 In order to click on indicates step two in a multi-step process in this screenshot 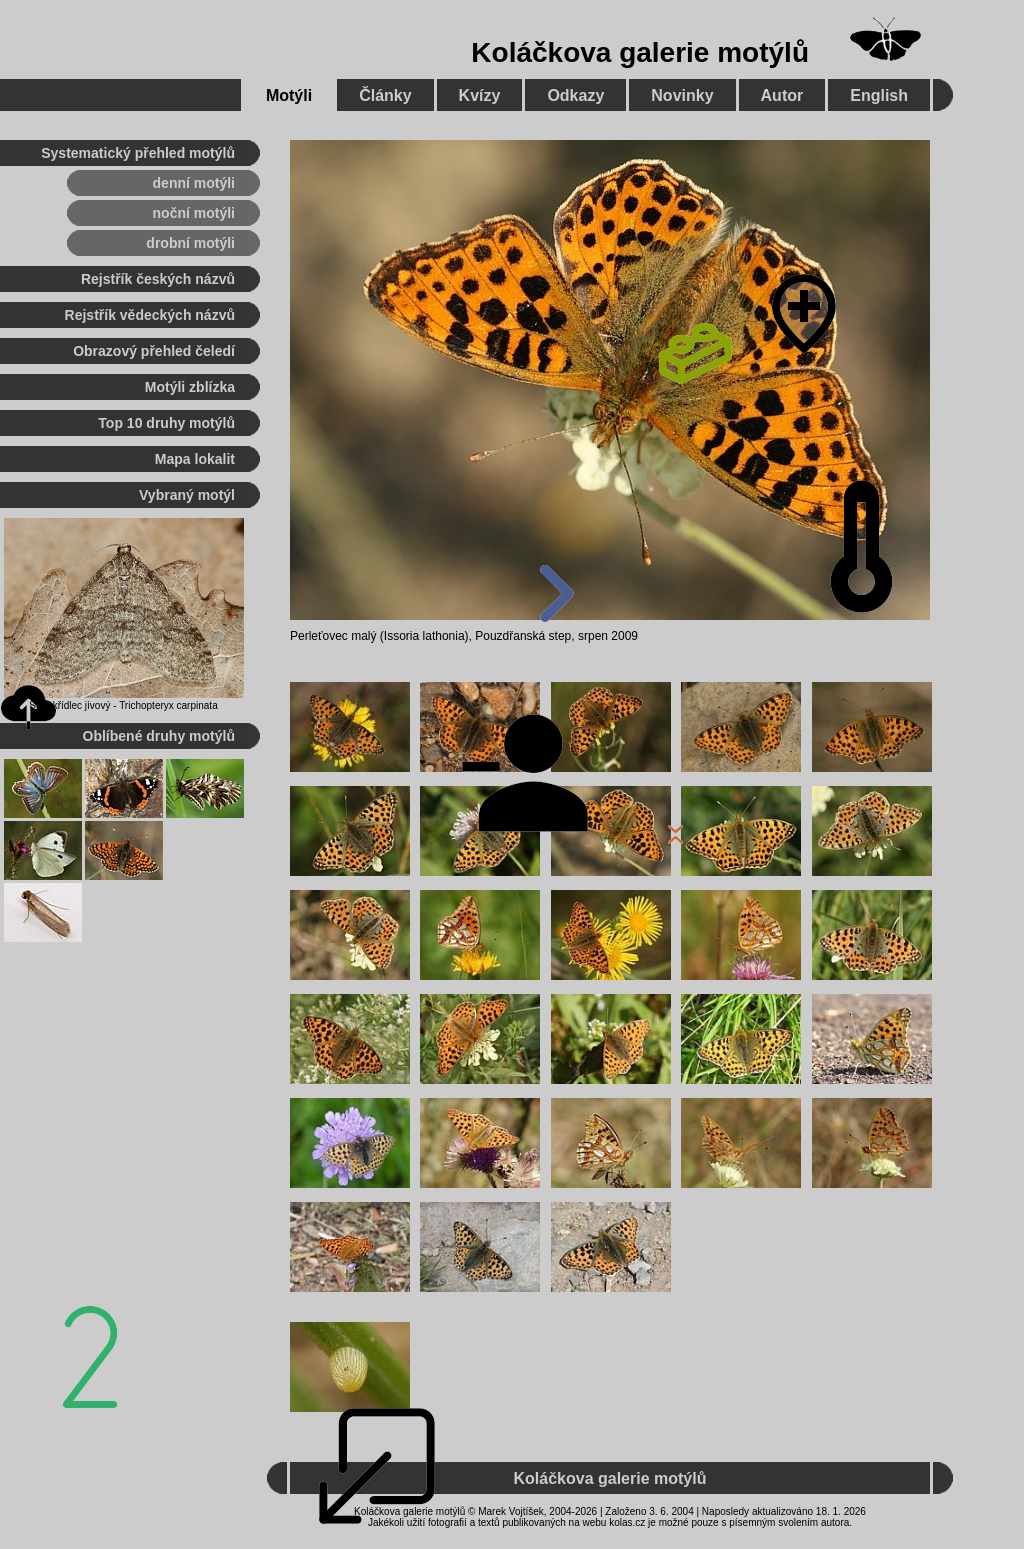, I will do `click(90, 1357)`.